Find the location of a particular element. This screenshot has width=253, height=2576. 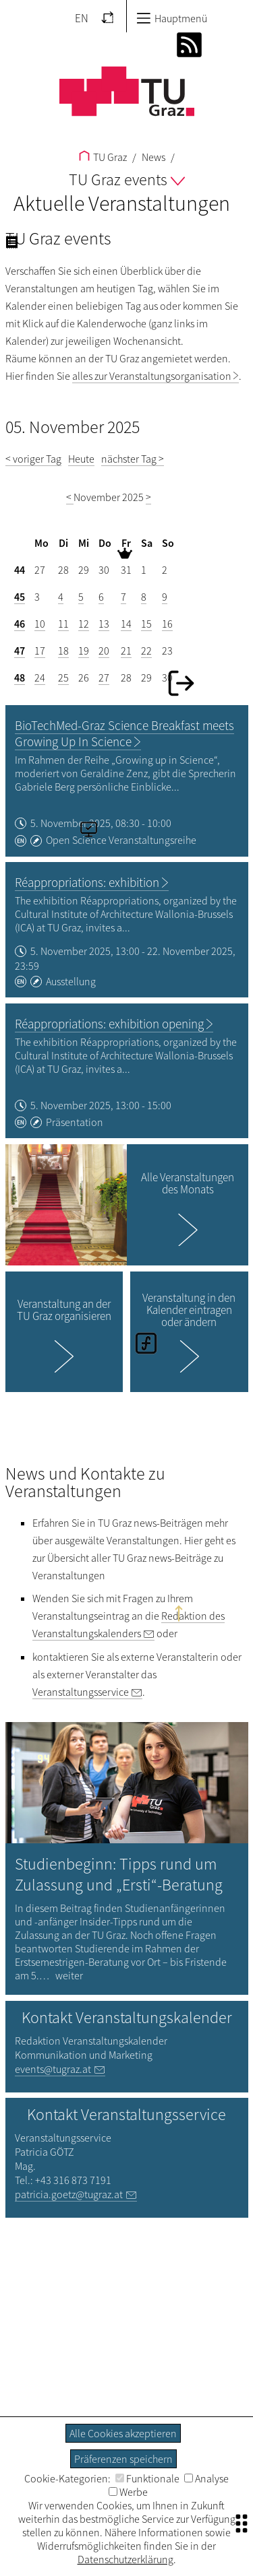

view purchase receipt or transaction history is located at coordinates (11, 242).